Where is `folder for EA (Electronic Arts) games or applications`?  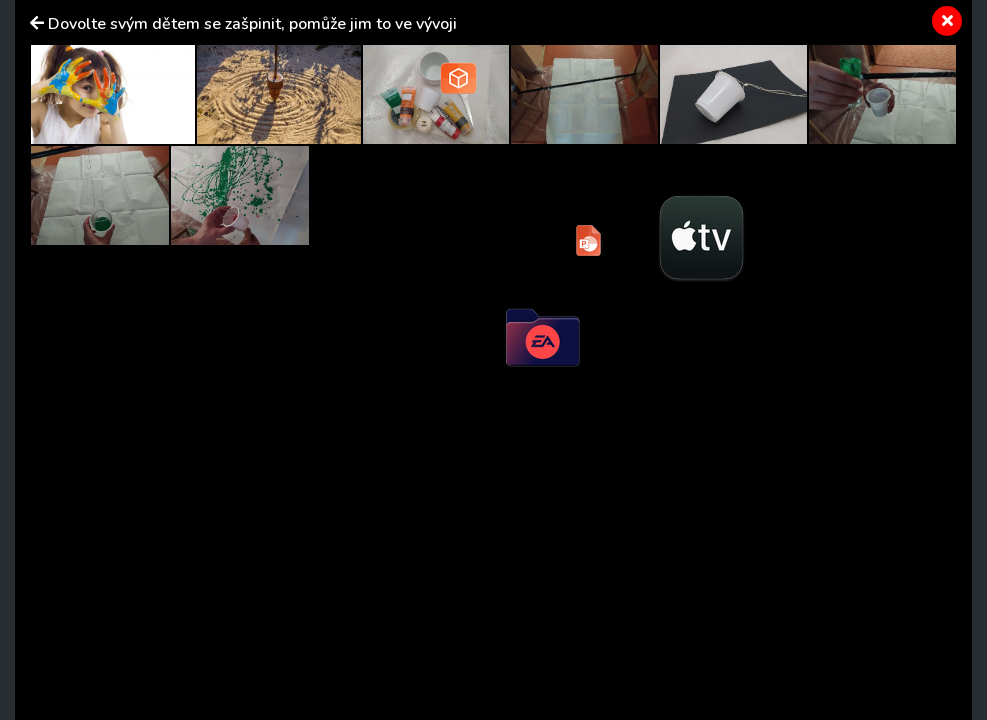 folder for EA (Electronic Arts) games or applications is located at coordinates (542, 339).